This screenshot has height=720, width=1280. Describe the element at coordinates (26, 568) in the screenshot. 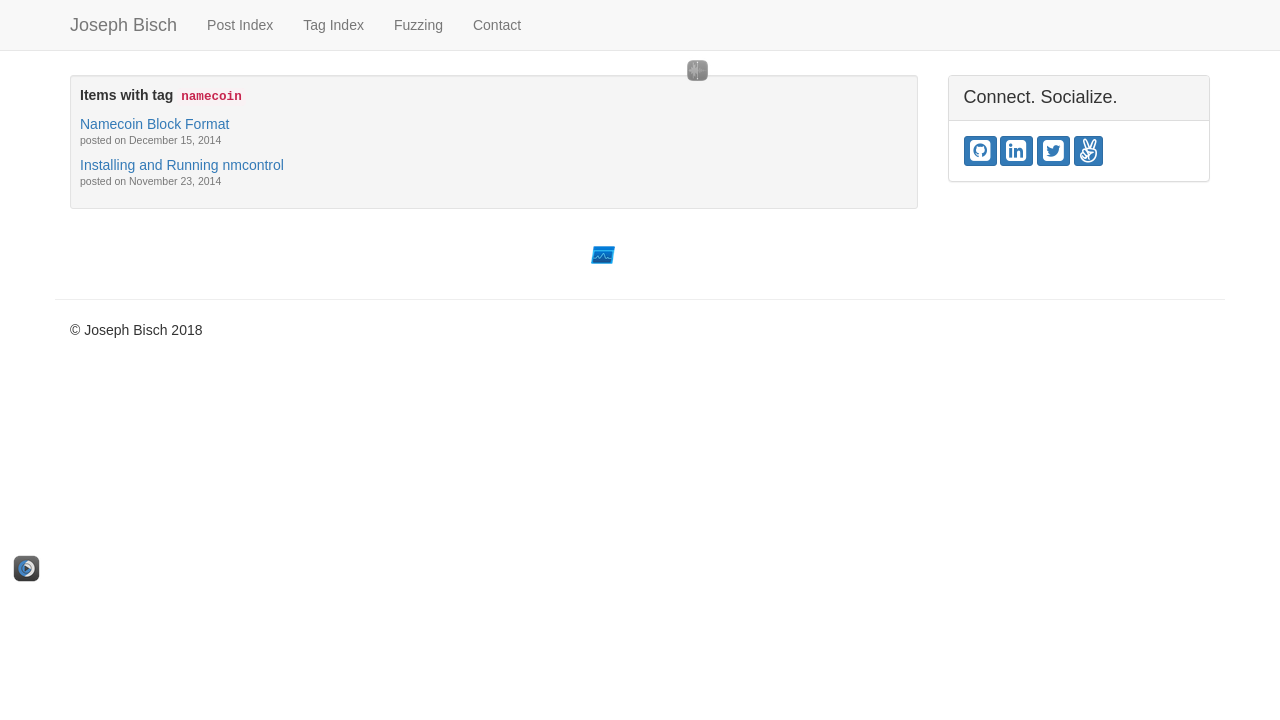

I see `open openshot video editor` at that location.